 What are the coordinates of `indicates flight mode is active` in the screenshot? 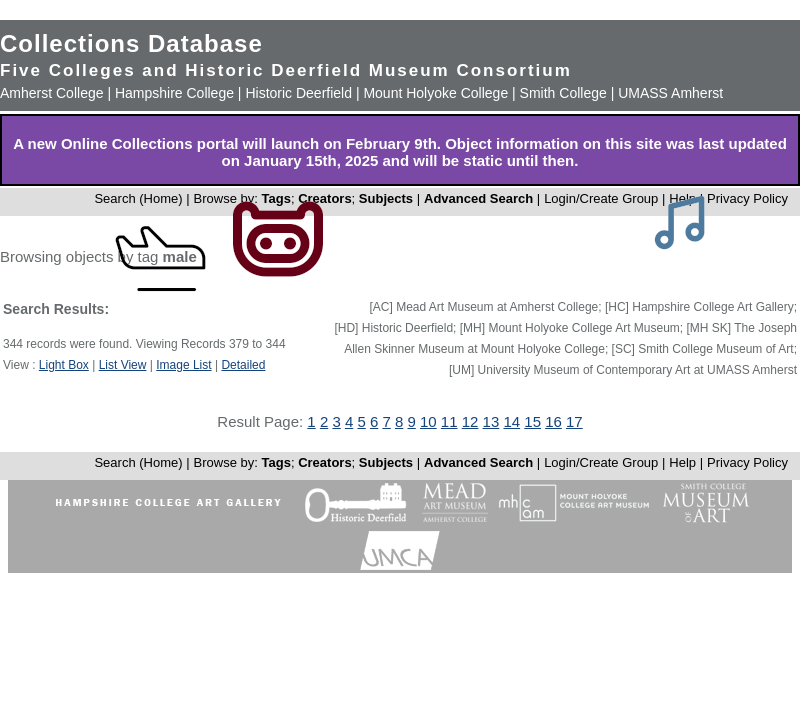 It's located at (160, 255).